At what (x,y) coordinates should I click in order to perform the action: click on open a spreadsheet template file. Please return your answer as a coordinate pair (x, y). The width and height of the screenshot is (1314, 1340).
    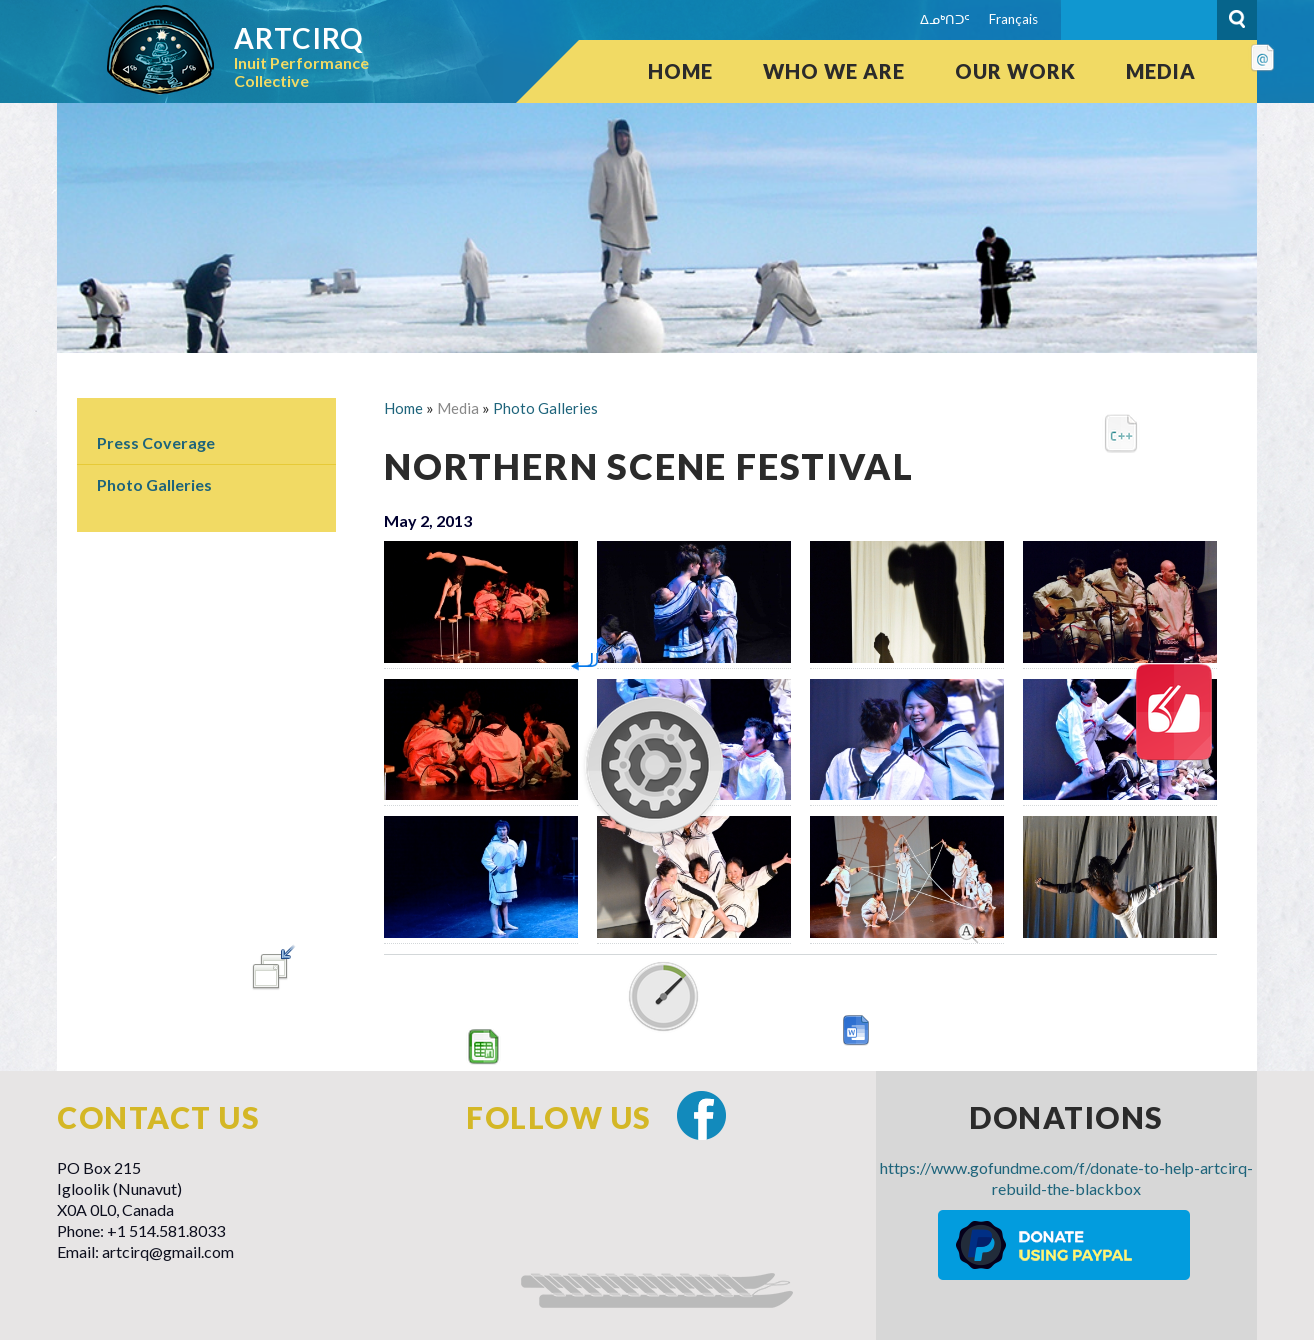
    Looking at the image, I should click on (483, 1046).